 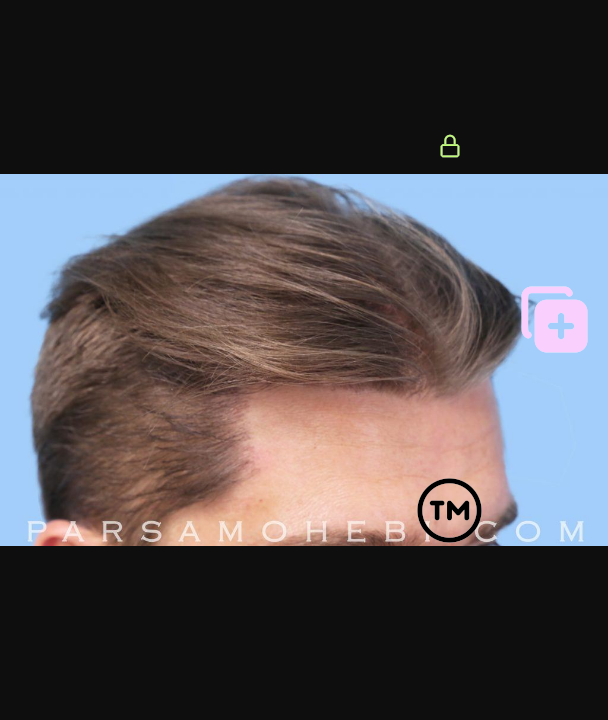 I want to click on indicates a locked or protected item, so click(x=450, y=146).